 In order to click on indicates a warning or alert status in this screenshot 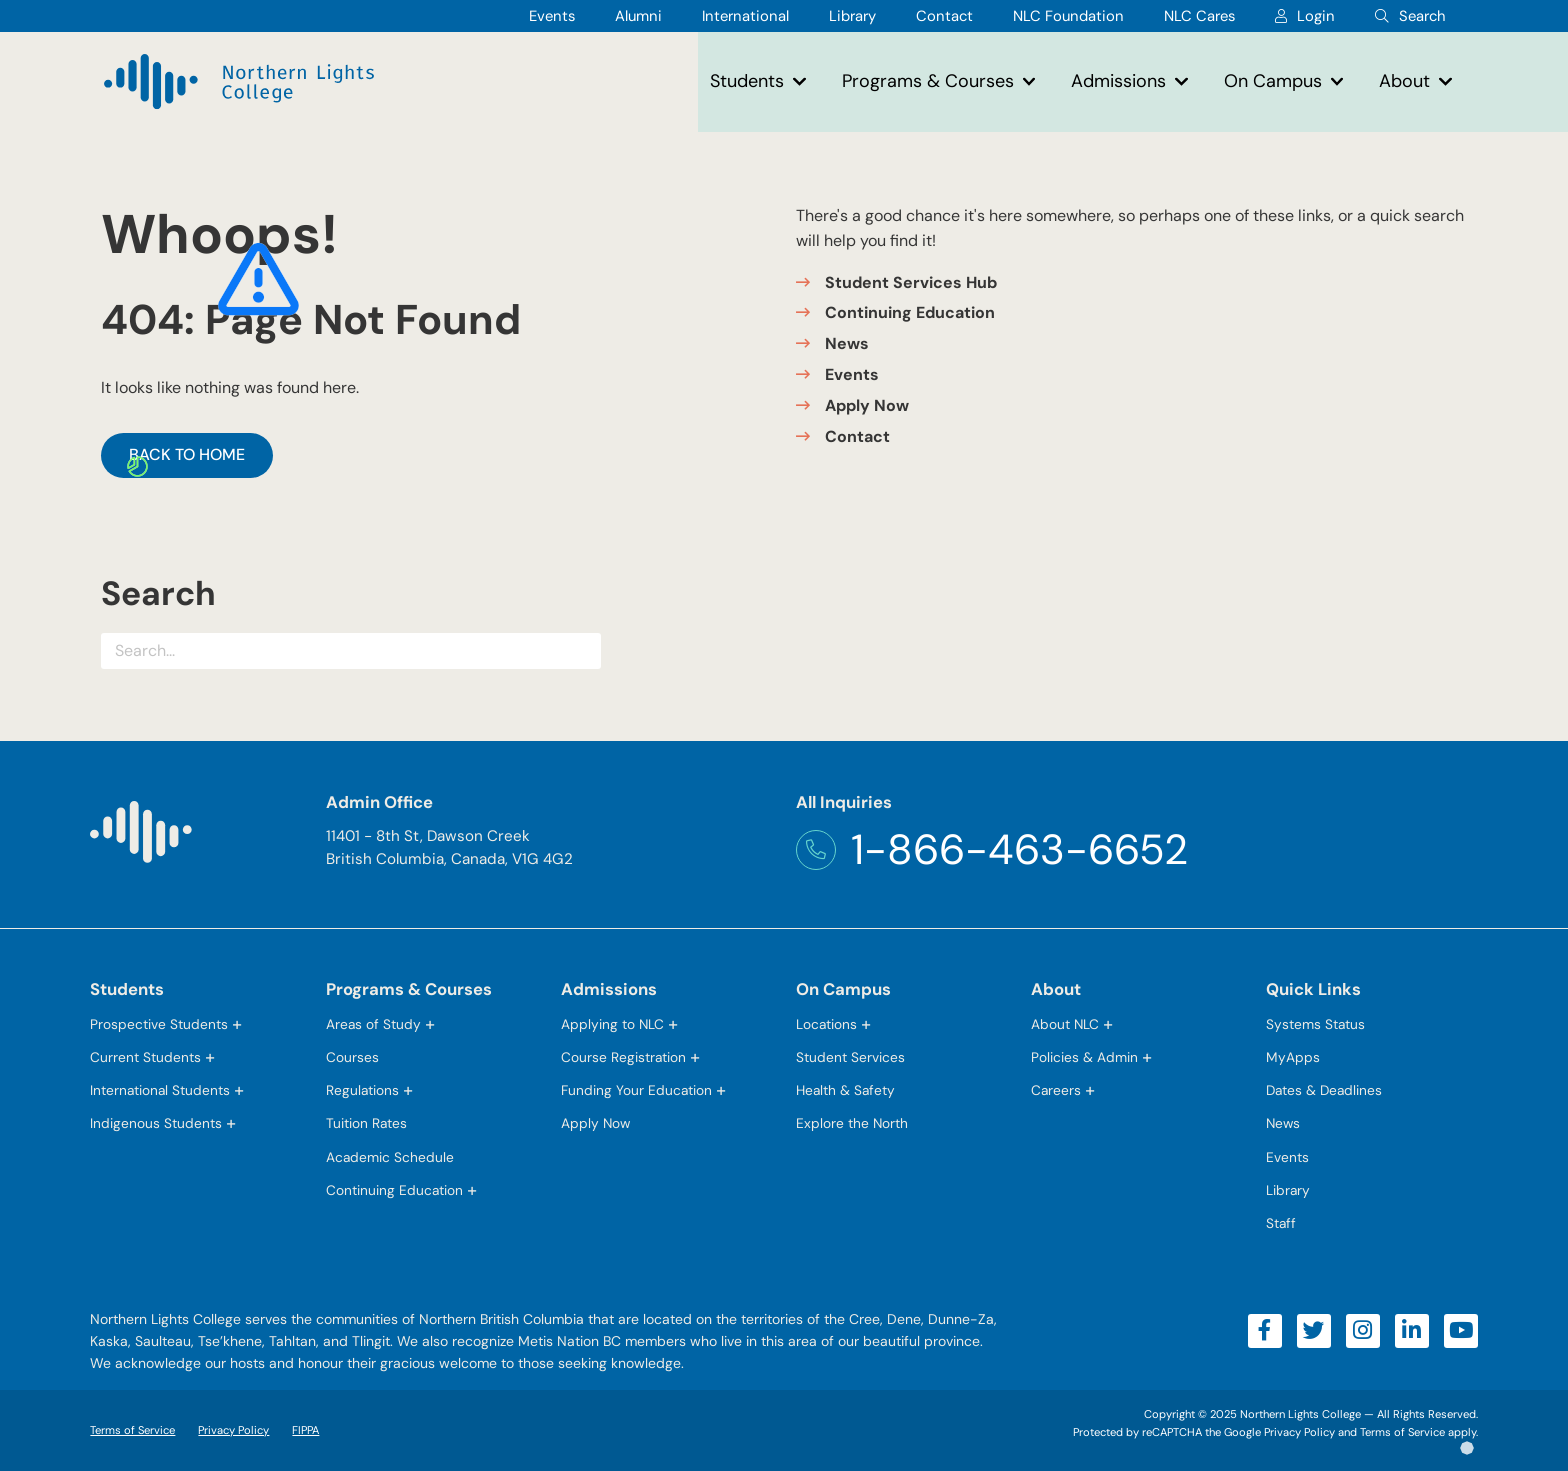, I will do `click(258, 280)`.